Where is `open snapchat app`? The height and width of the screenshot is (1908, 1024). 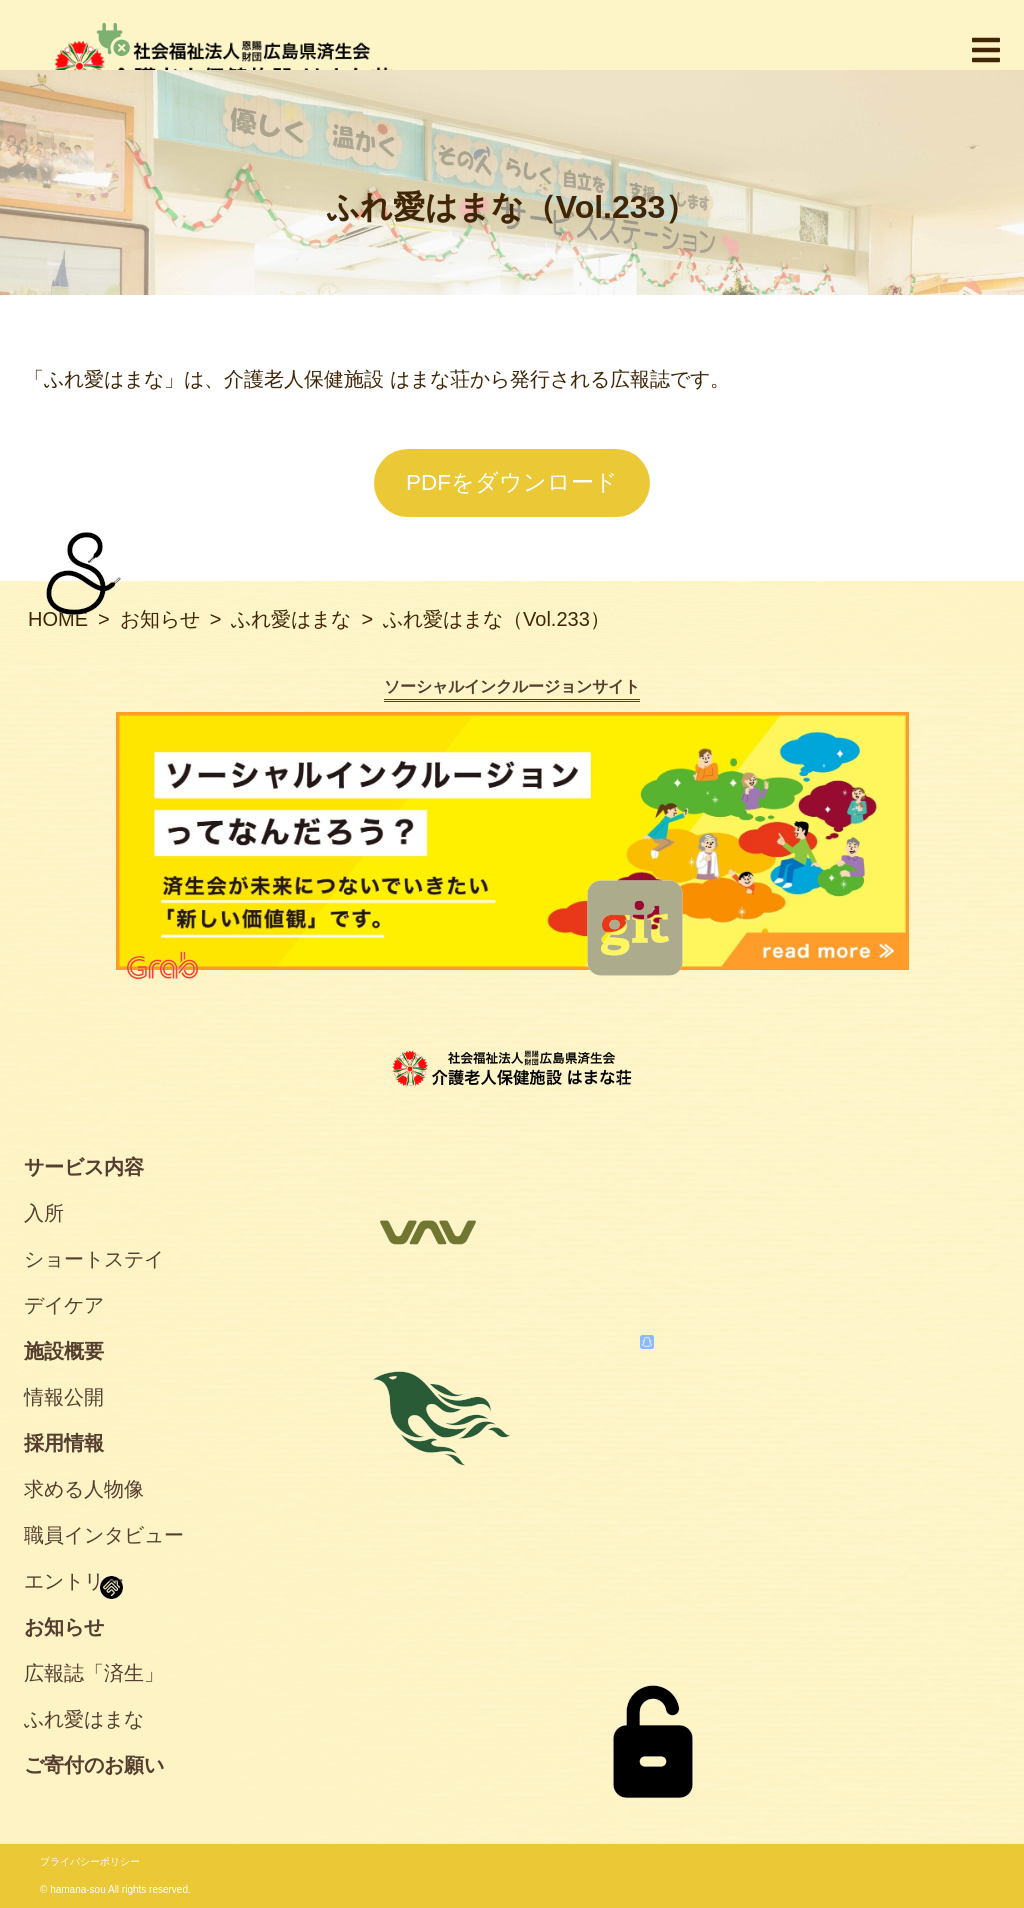
open snapchat app is located at coordinates (647, 1342).